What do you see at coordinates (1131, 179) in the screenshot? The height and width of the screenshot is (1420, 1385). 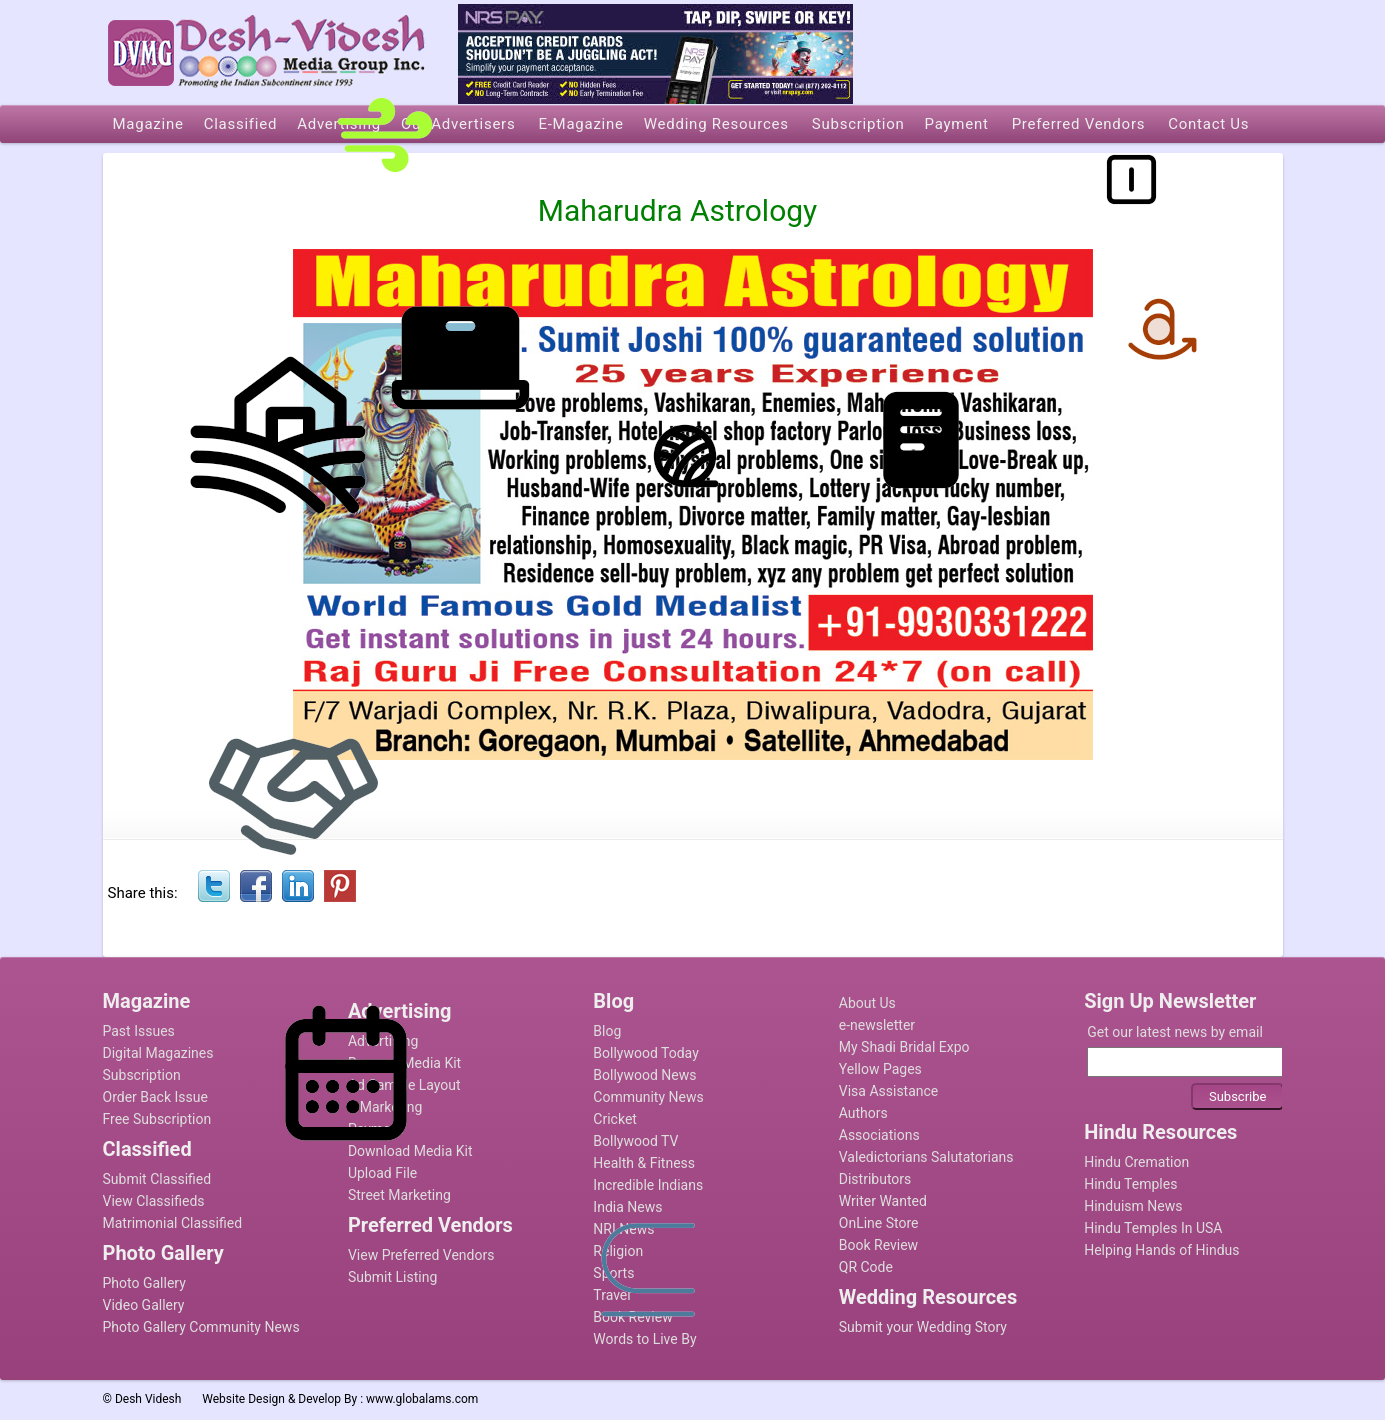 I see `access information or details` at bounding box center [1131, 179].